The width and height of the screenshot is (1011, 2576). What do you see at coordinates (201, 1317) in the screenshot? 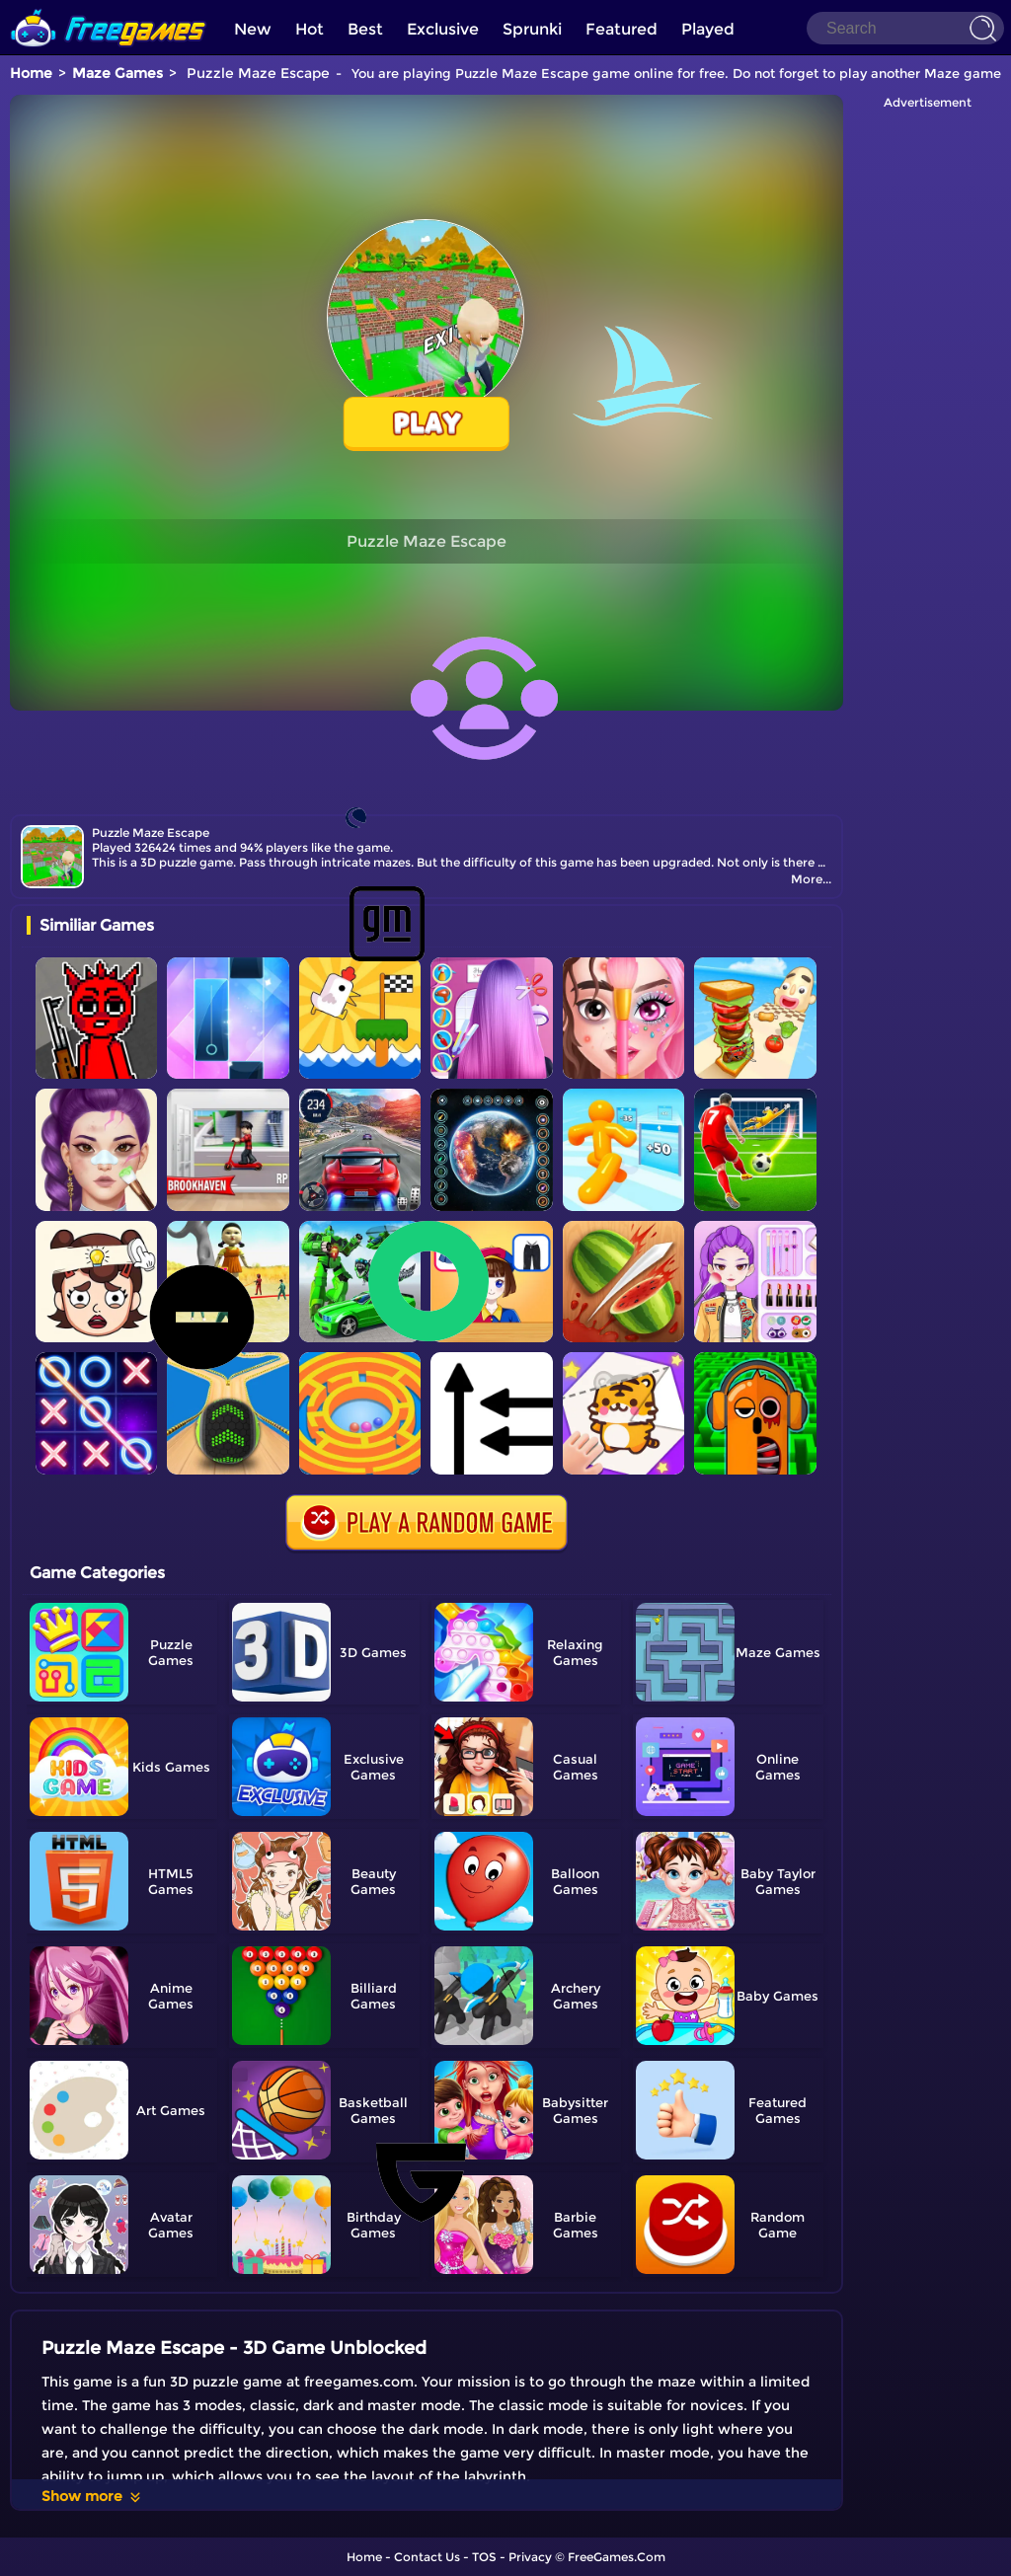
I see `indicates a blocked or restricted action` at bounding box center [201, 1317].